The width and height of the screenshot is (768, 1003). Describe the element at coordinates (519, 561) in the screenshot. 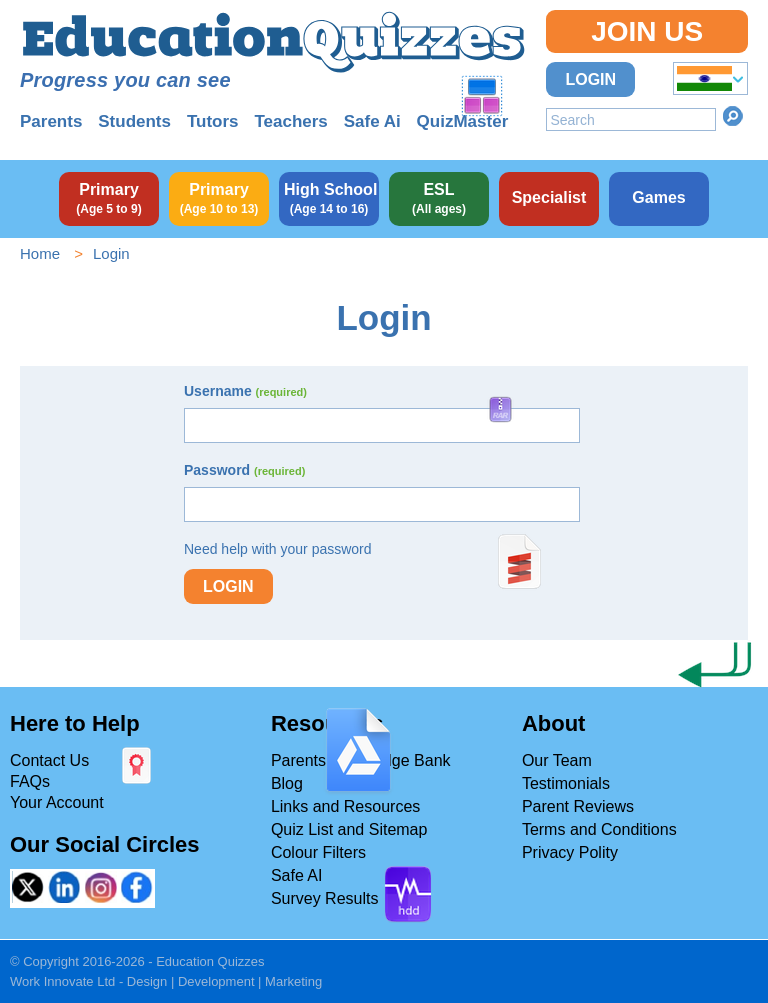

I see `a scala programming language source file` at that location.